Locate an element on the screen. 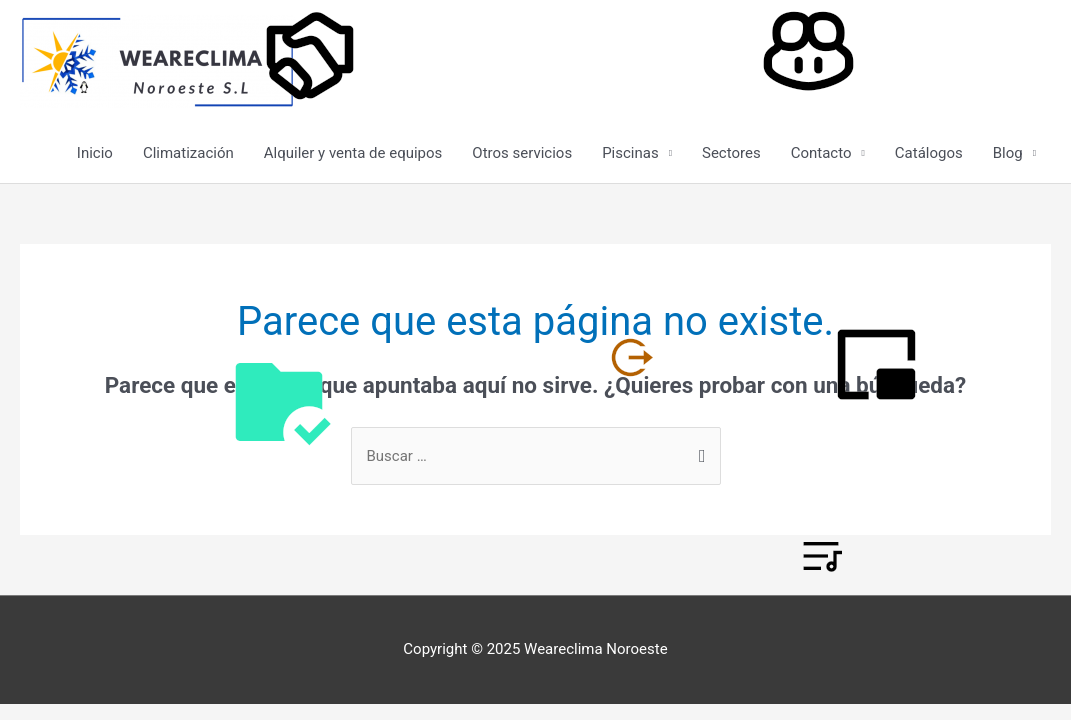 The height and width of the screenshot is (720, 1071). indicates a partnership or collaboration is located at coordinates (310, 56).